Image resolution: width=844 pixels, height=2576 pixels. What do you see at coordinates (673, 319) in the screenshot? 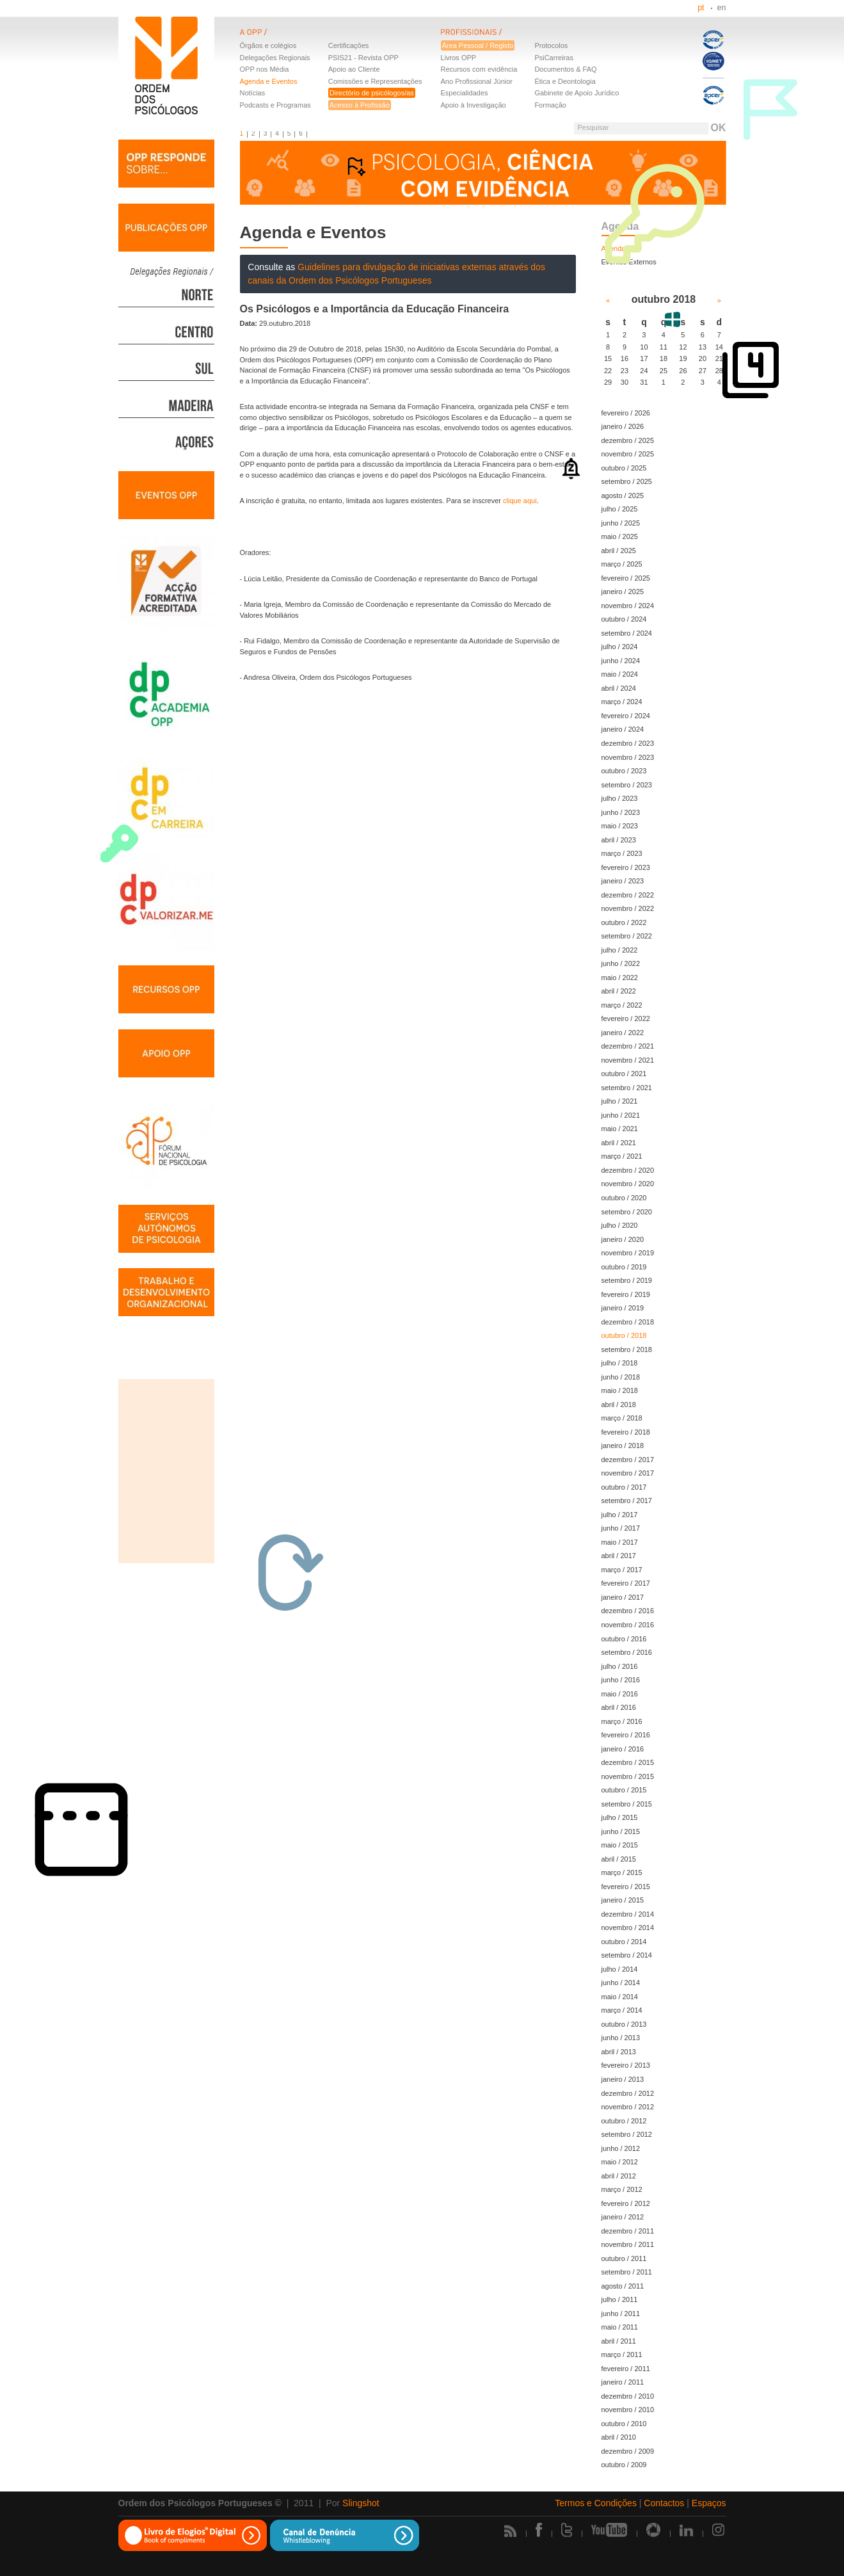
I see `windows operating system logo` at bounding box center [673, 319].